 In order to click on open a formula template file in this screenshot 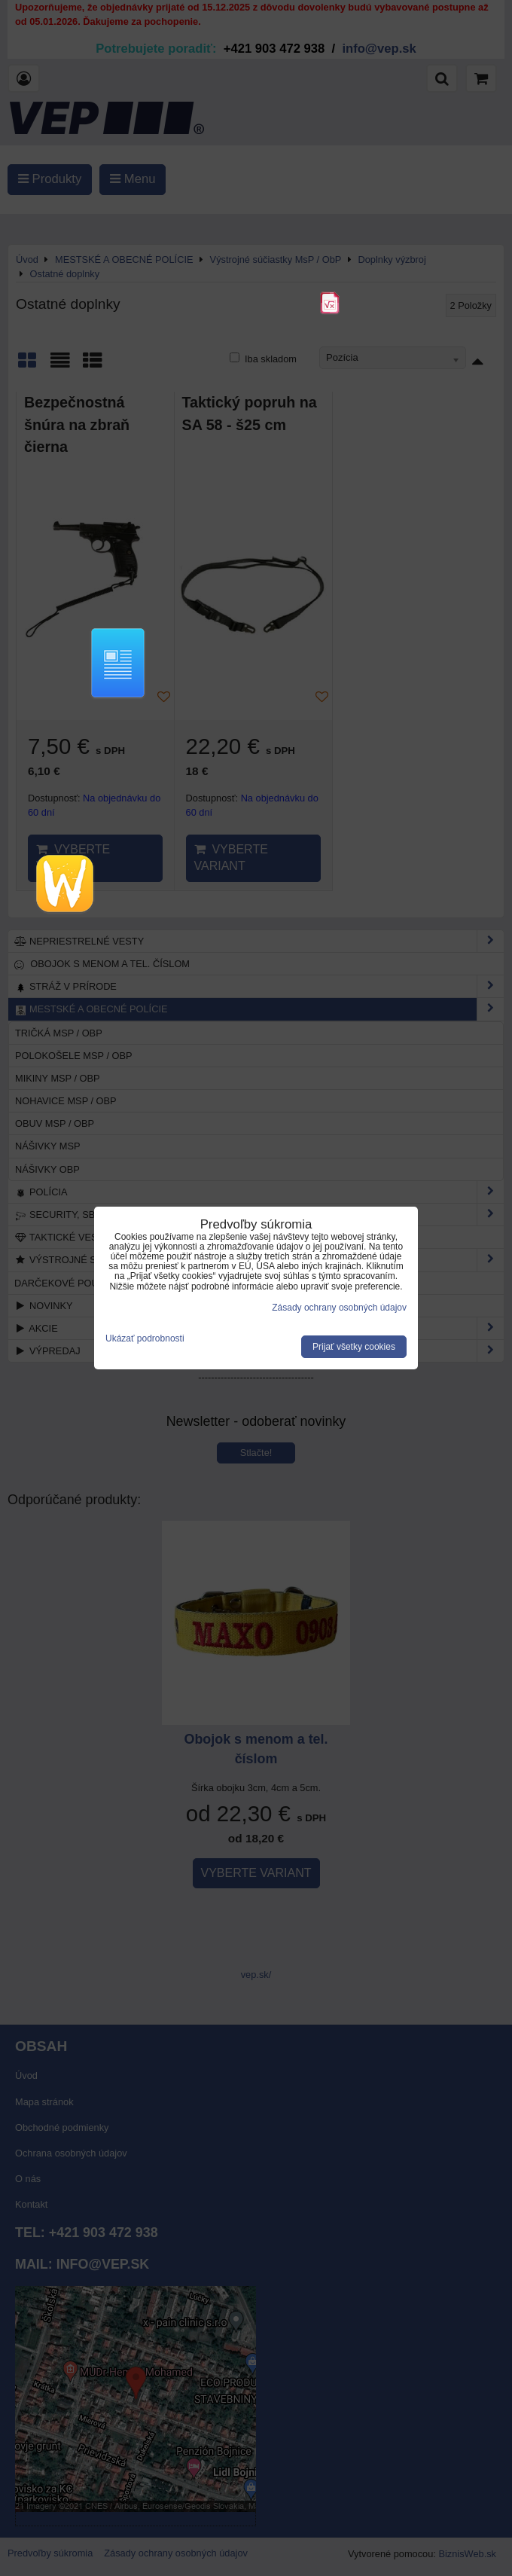, I will do `click(330, 303)`.